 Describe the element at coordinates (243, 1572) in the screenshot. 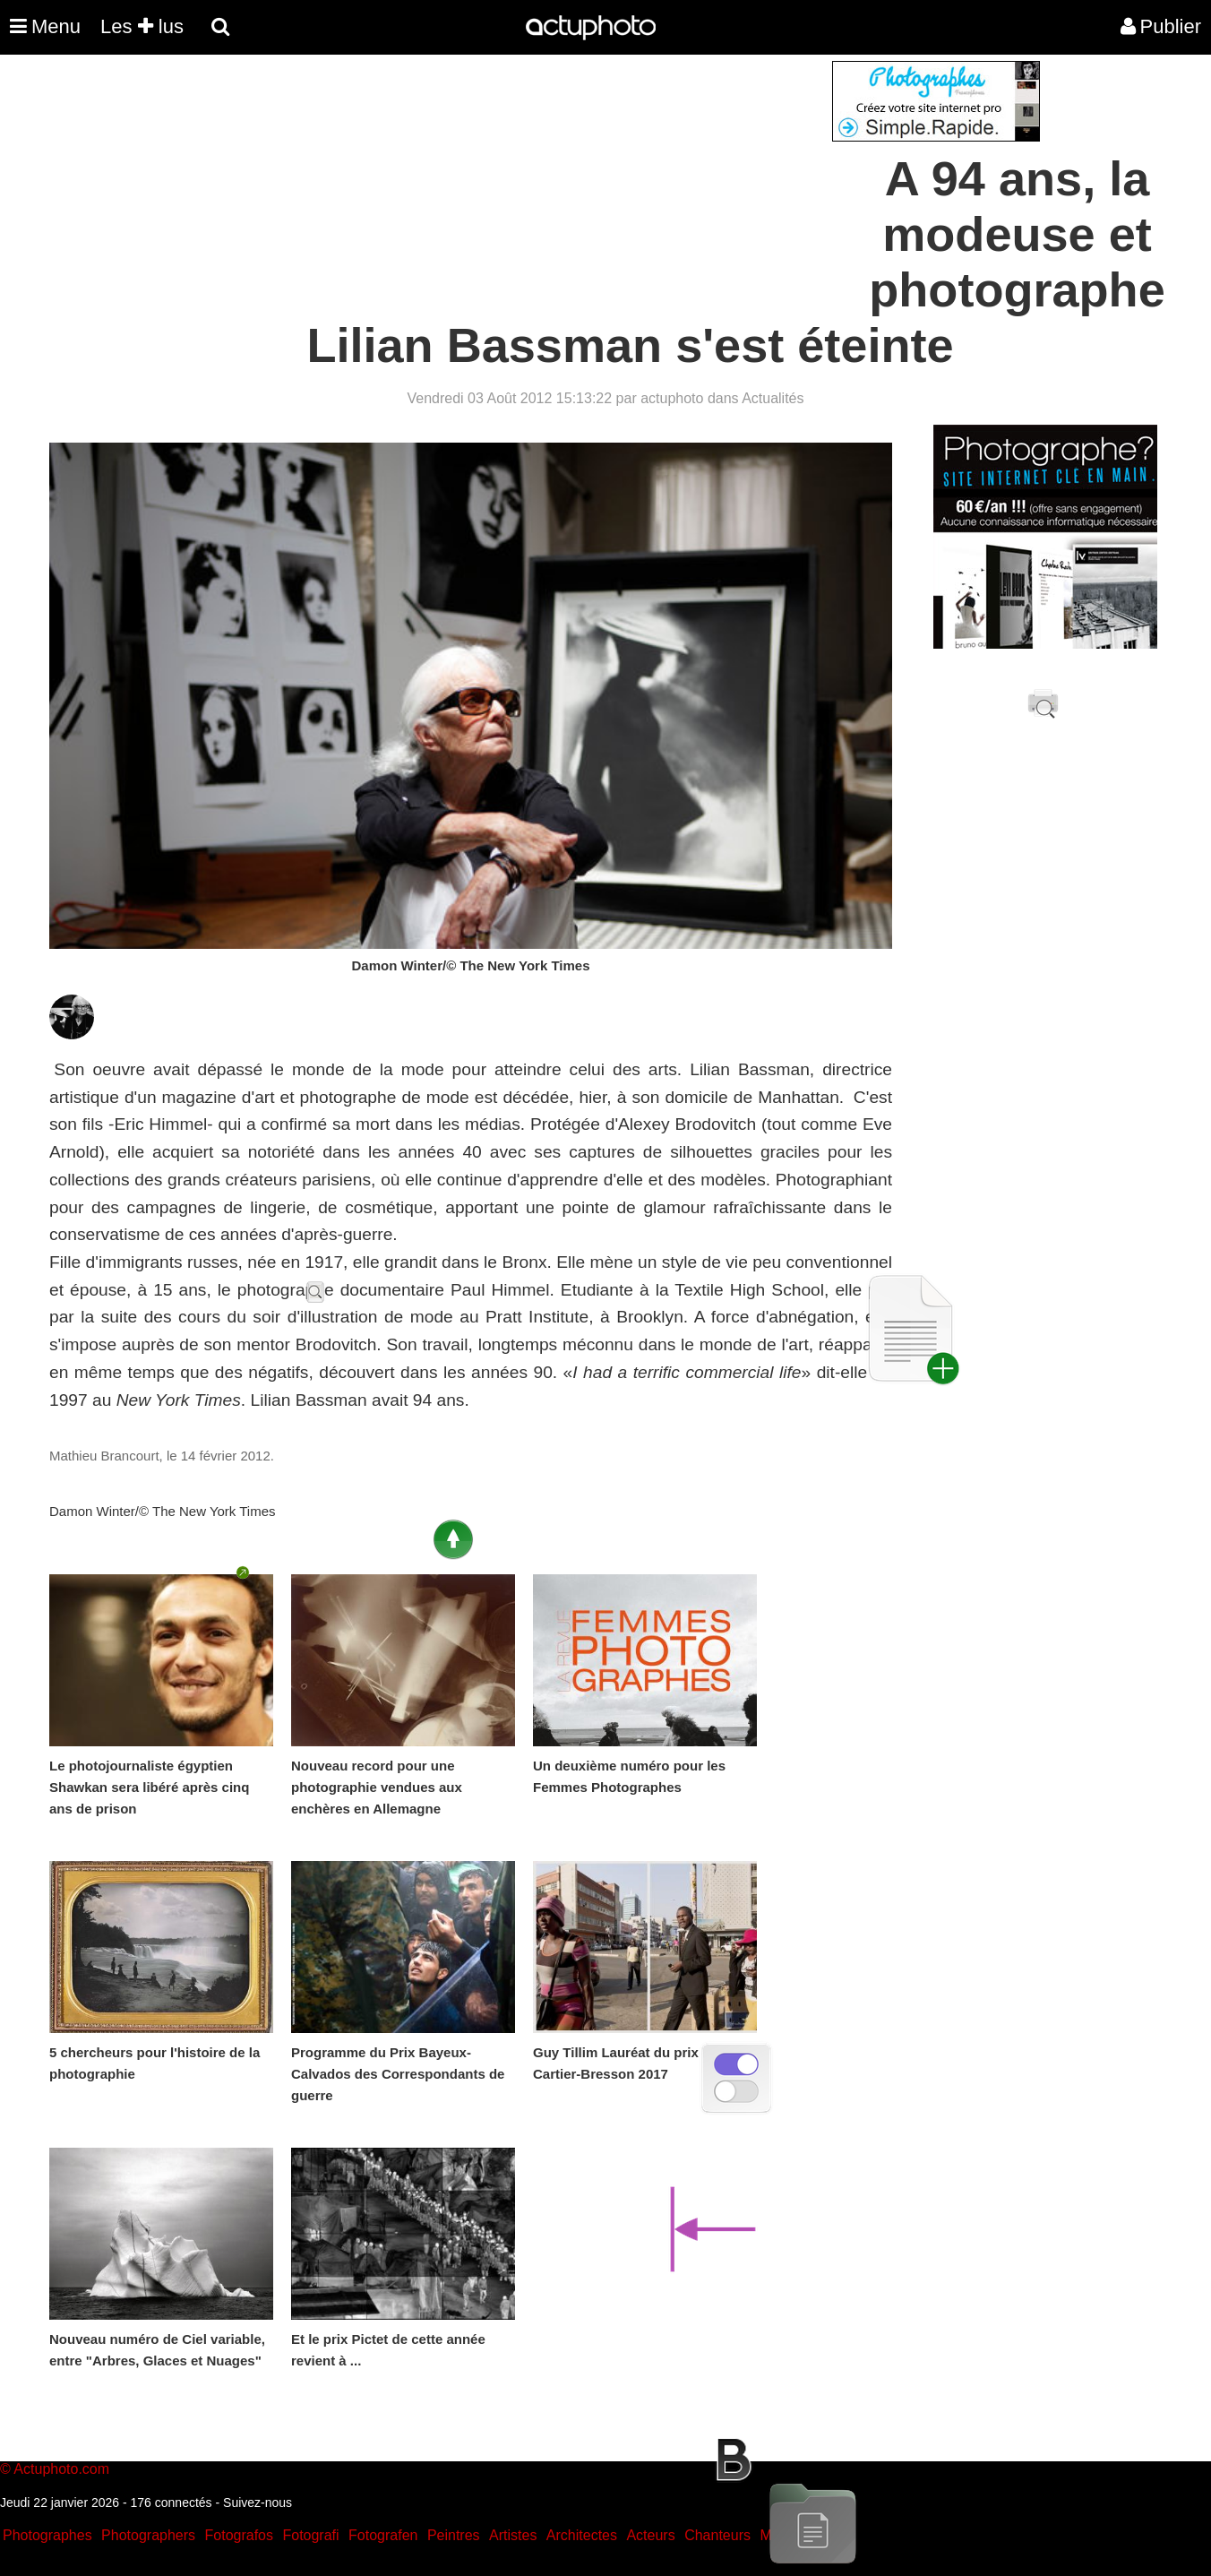

I see `indicates a symbolic link or shortcut to another file` at that location.